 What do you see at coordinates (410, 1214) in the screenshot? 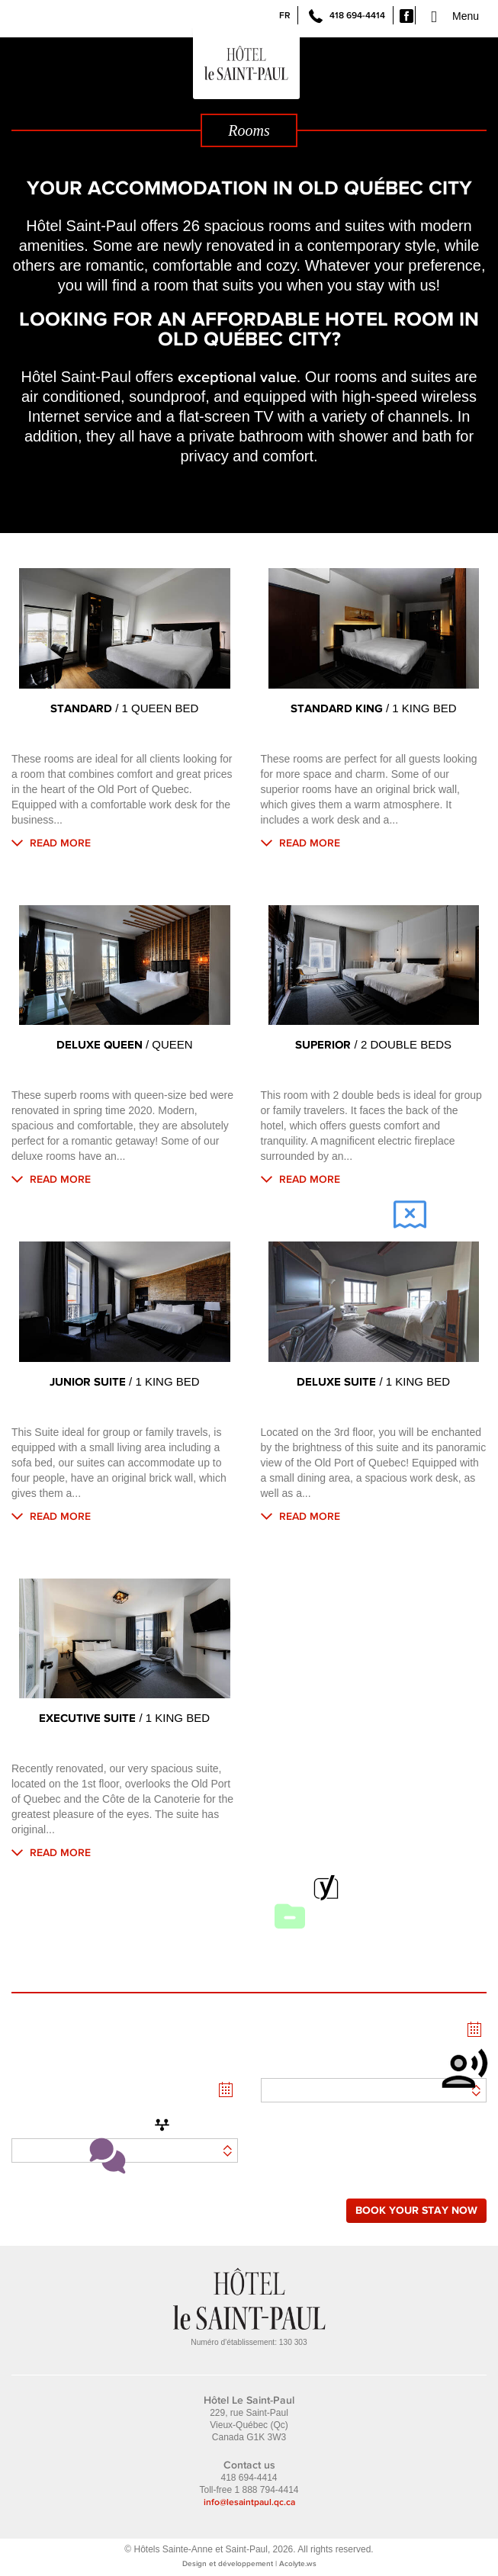
I see `cancel or void a receipt` at bounding box center [410, 1214].